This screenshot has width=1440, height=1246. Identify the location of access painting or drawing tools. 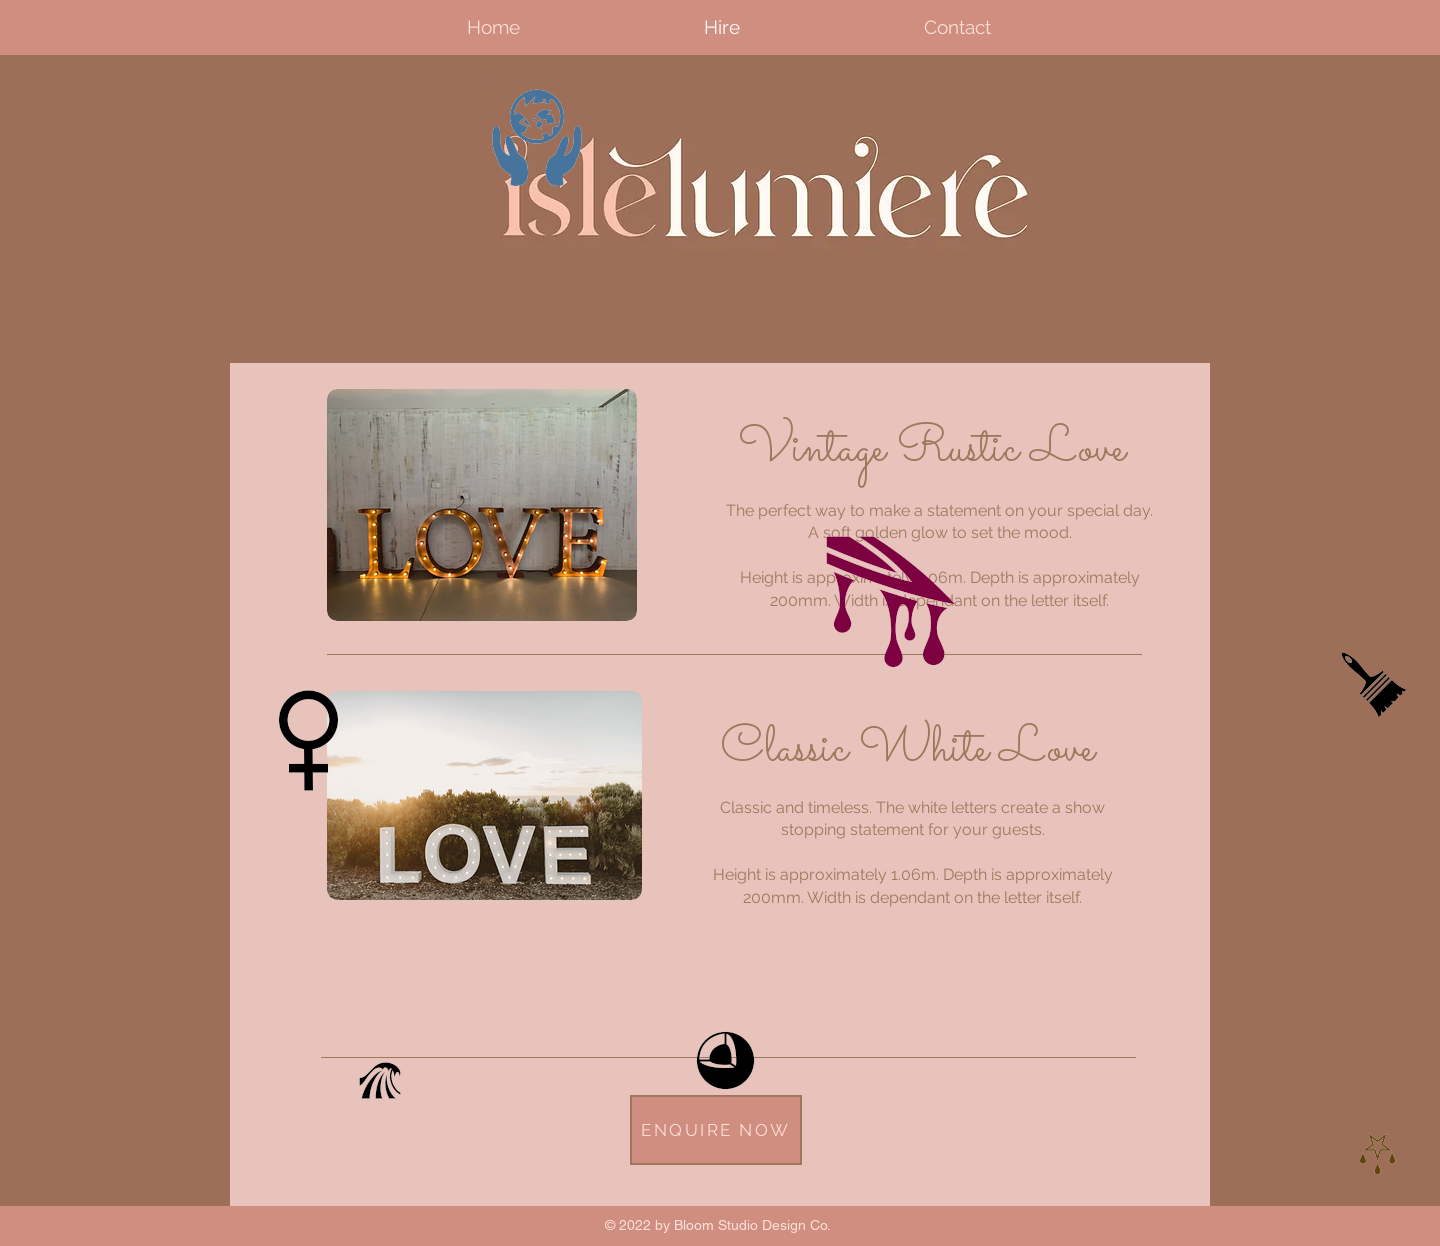
(1374, 685).